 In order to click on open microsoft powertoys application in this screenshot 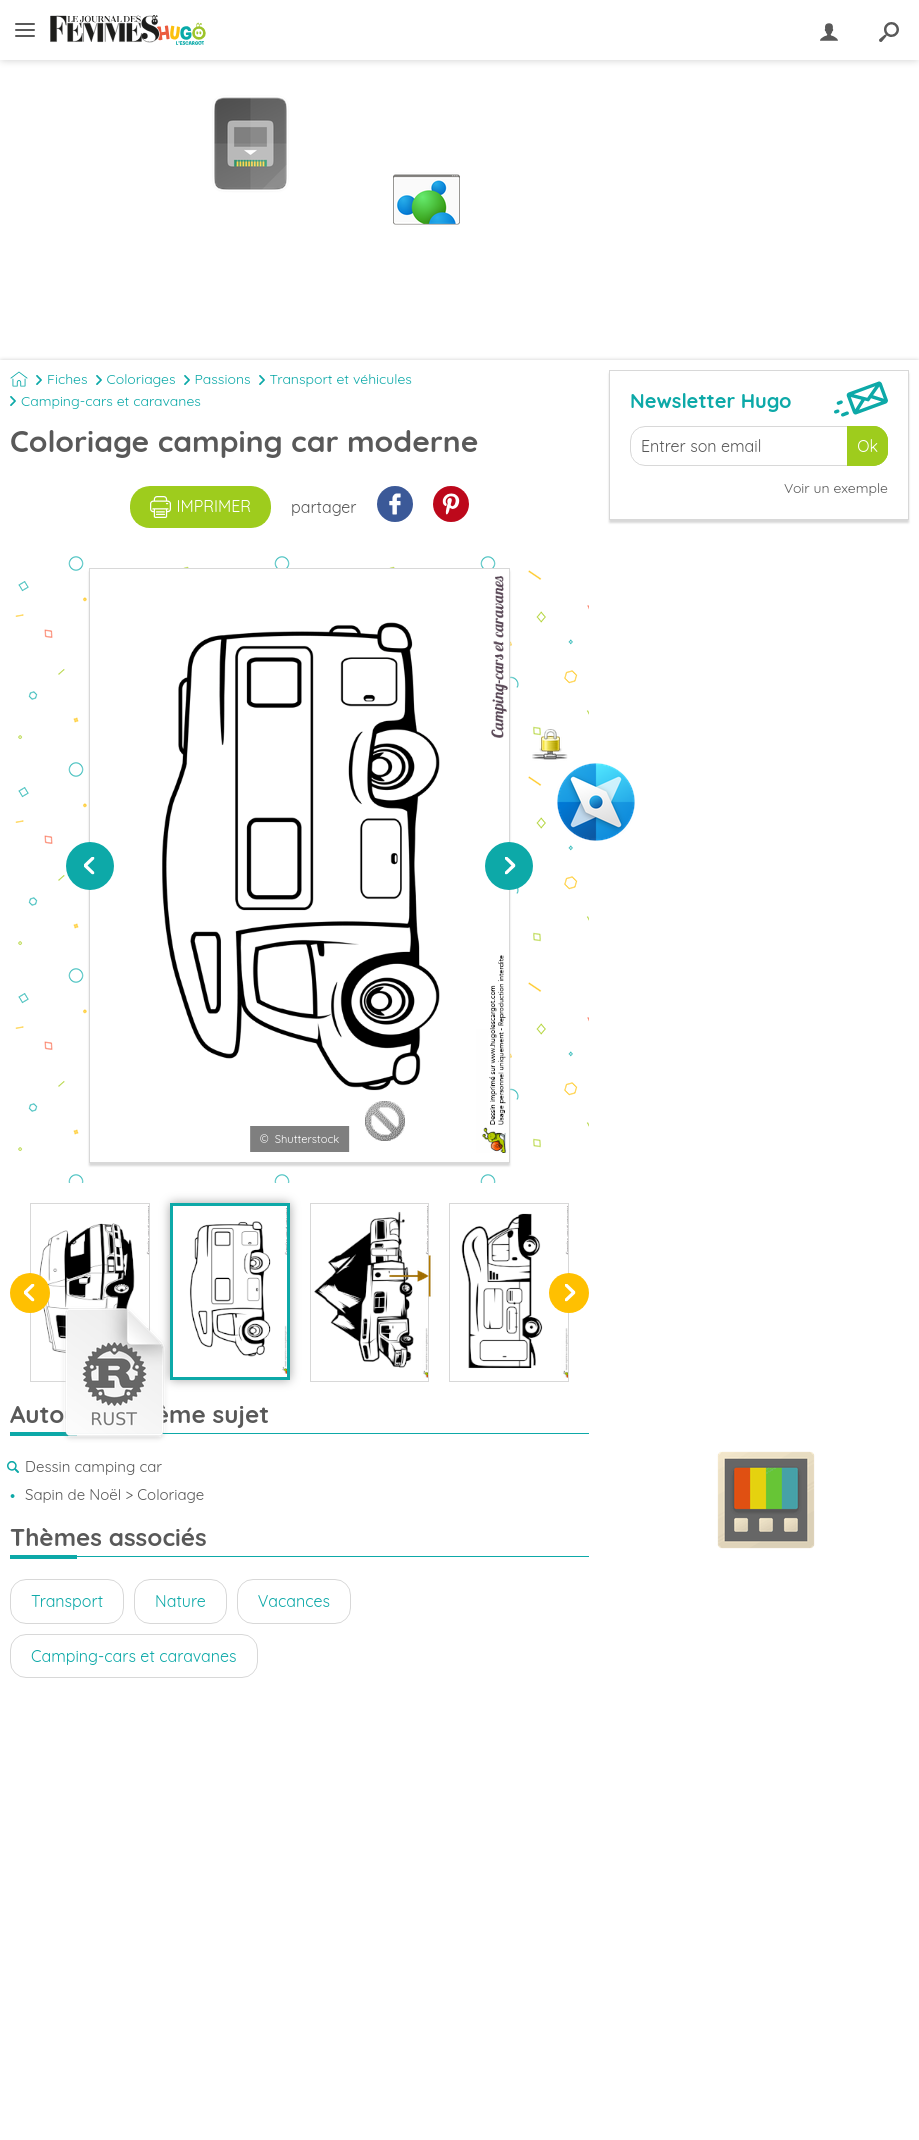, I will do `click(766, 1500)`.